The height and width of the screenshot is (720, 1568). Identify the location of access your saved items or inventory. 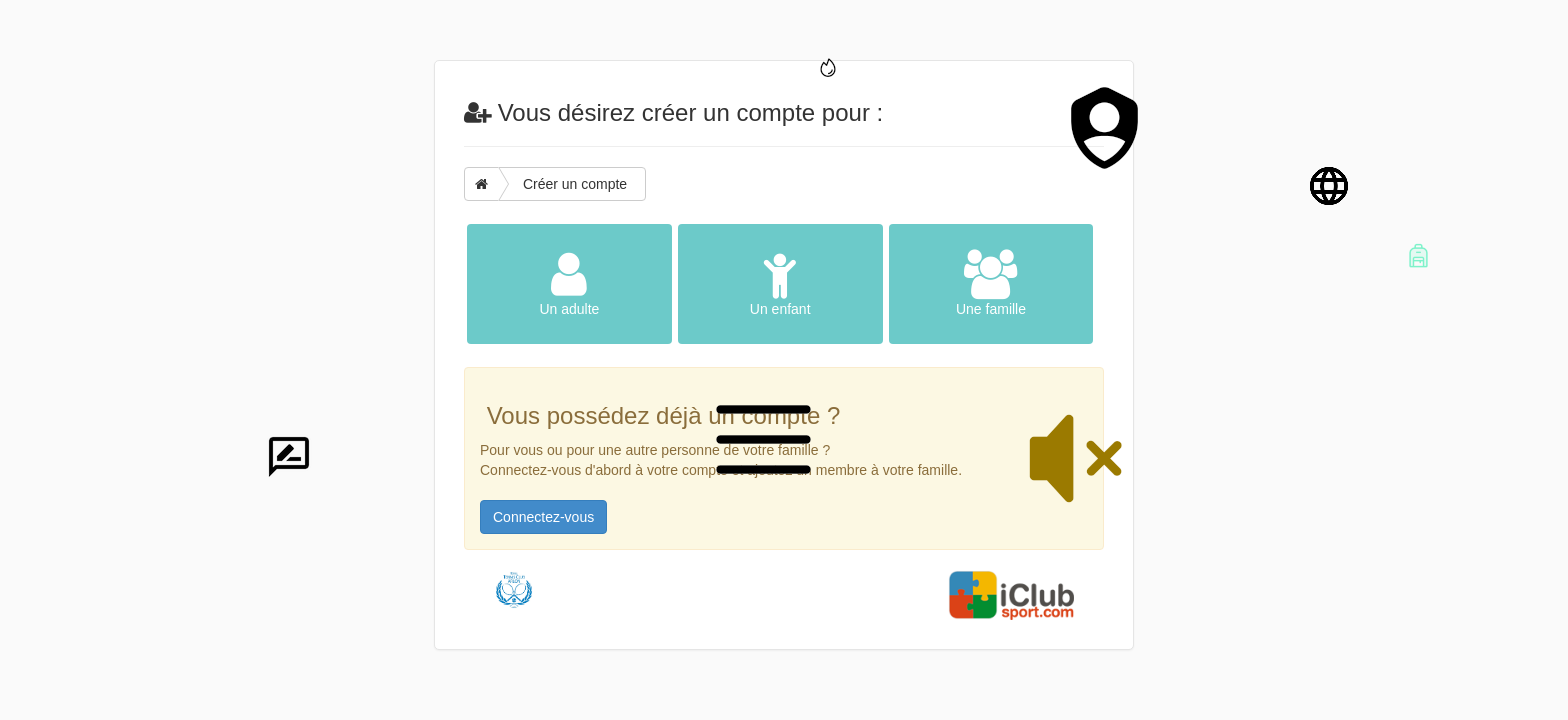
(1418, 256).